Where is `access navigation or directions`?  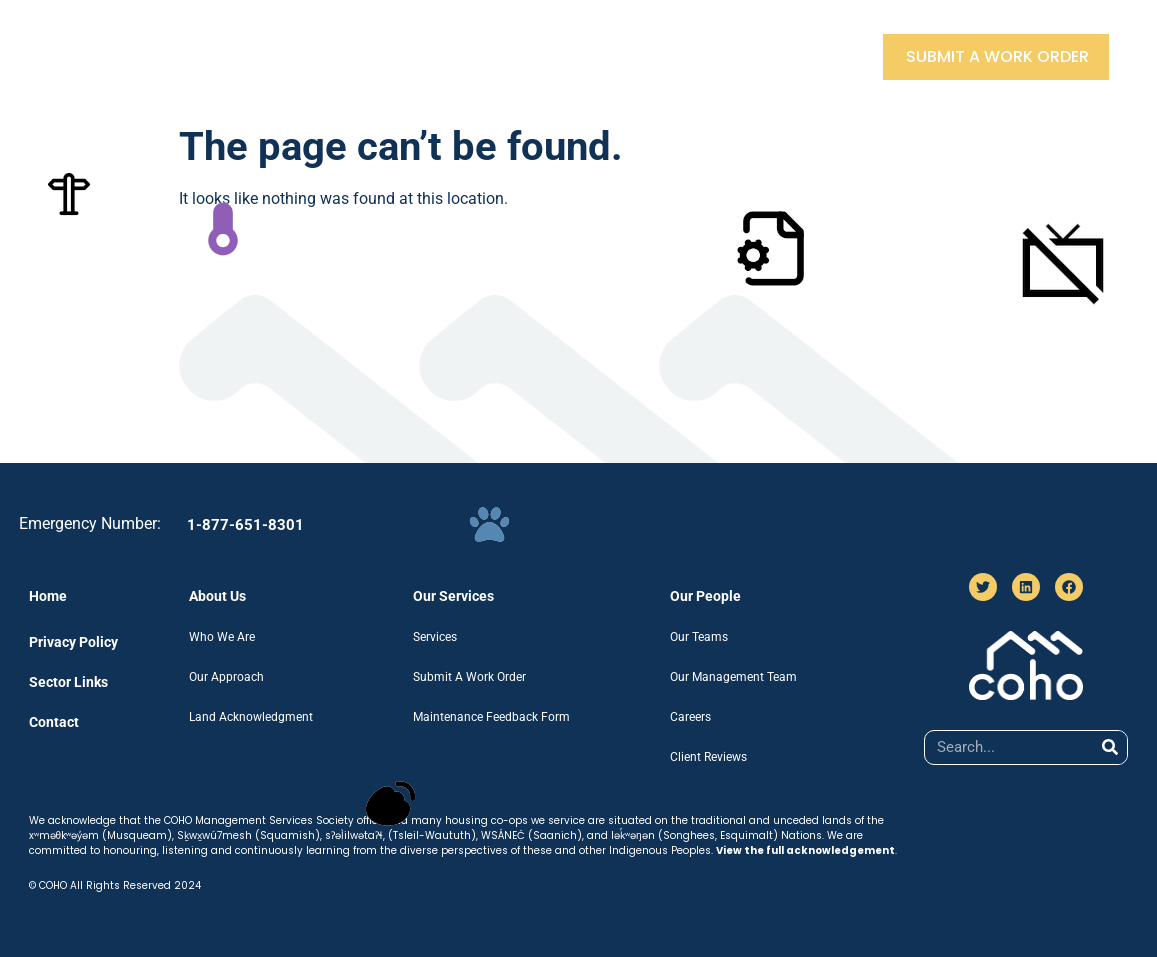
access navigation or directions is located at coordinates (69, 194).